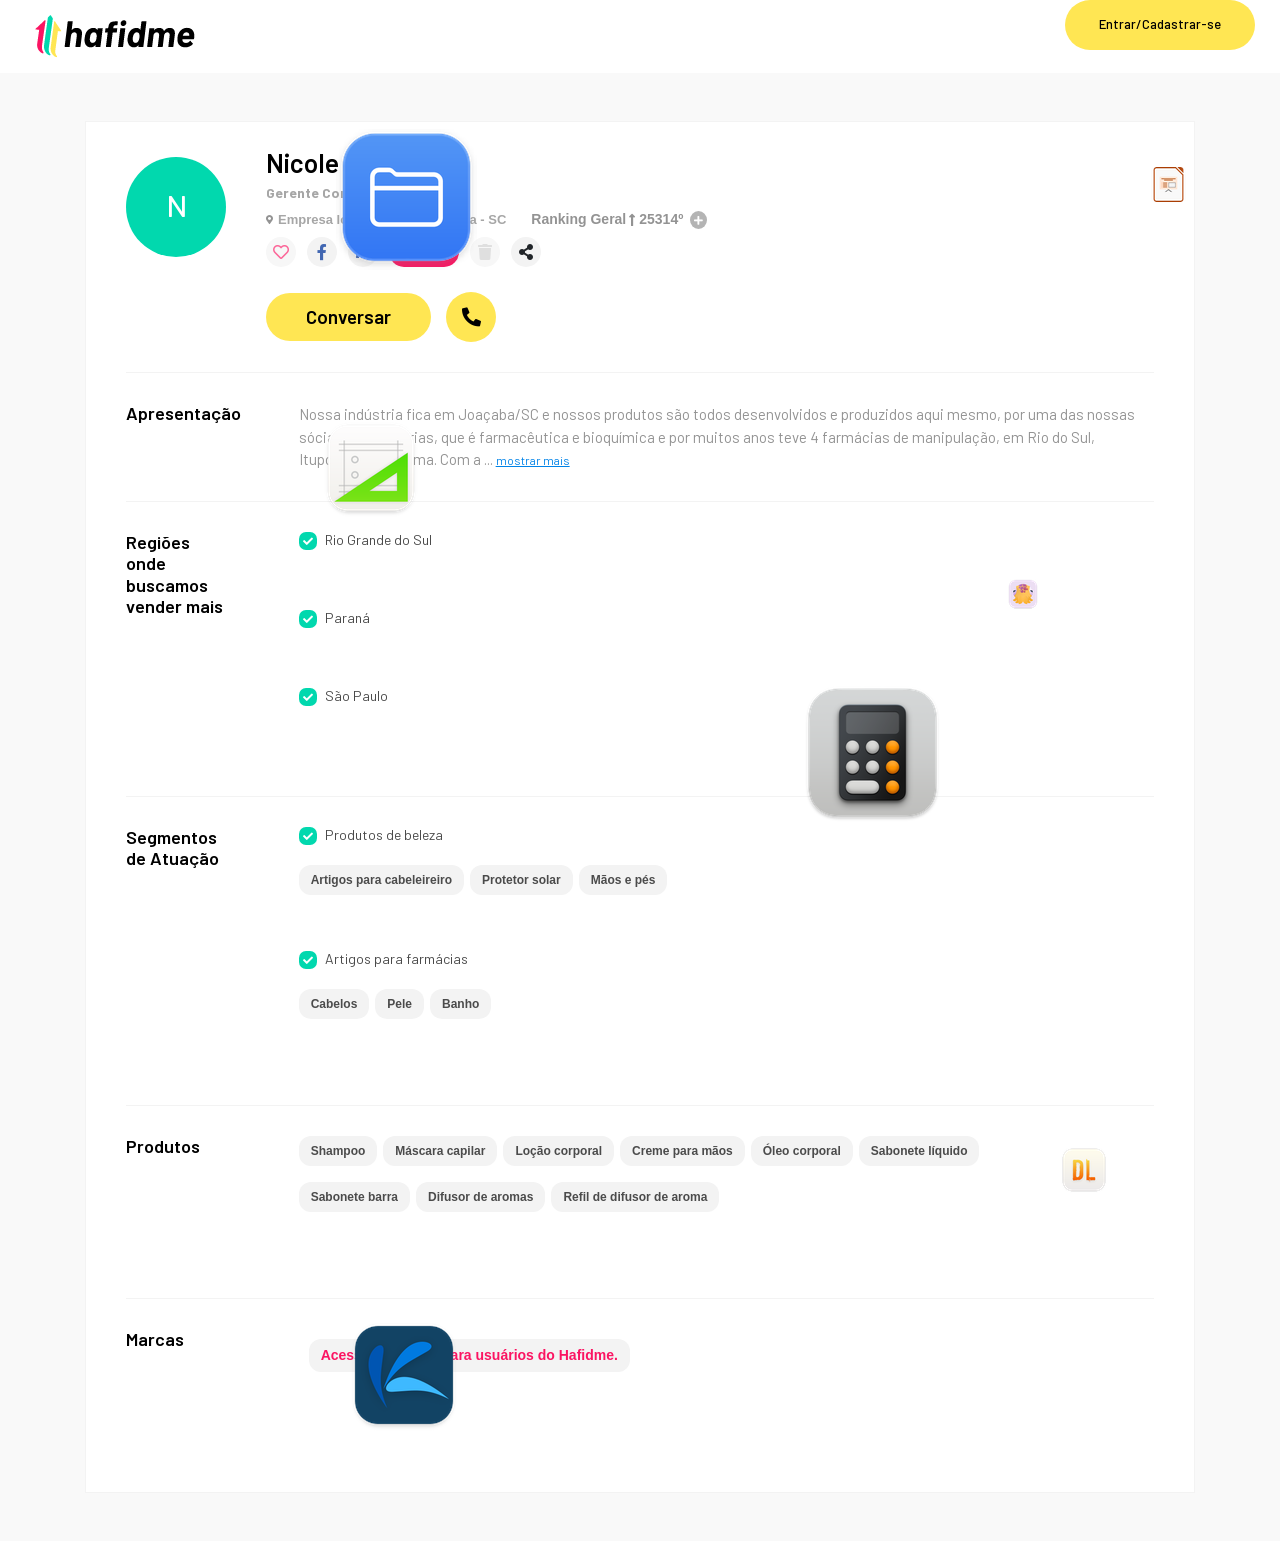 This screenshot has width=1280, height=1541. What do you see at coordinates (1084, 1170) in the screenshot?
I see `launch dying light game` at bounding box center [1084, 1170].